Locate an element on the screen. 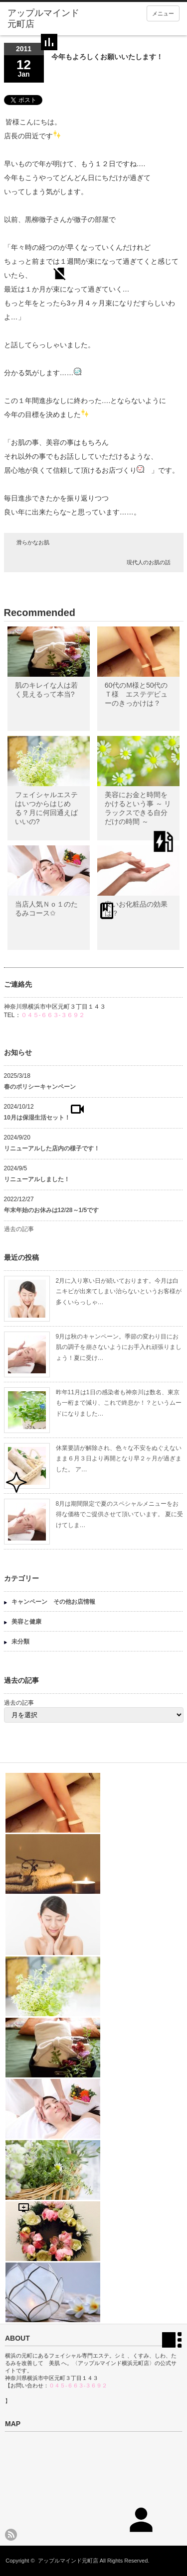 Image resolution: width=187 pixels, height=2576 pixels. indicates AI-generated or enhanced content is located at coordinates (16, 1482).